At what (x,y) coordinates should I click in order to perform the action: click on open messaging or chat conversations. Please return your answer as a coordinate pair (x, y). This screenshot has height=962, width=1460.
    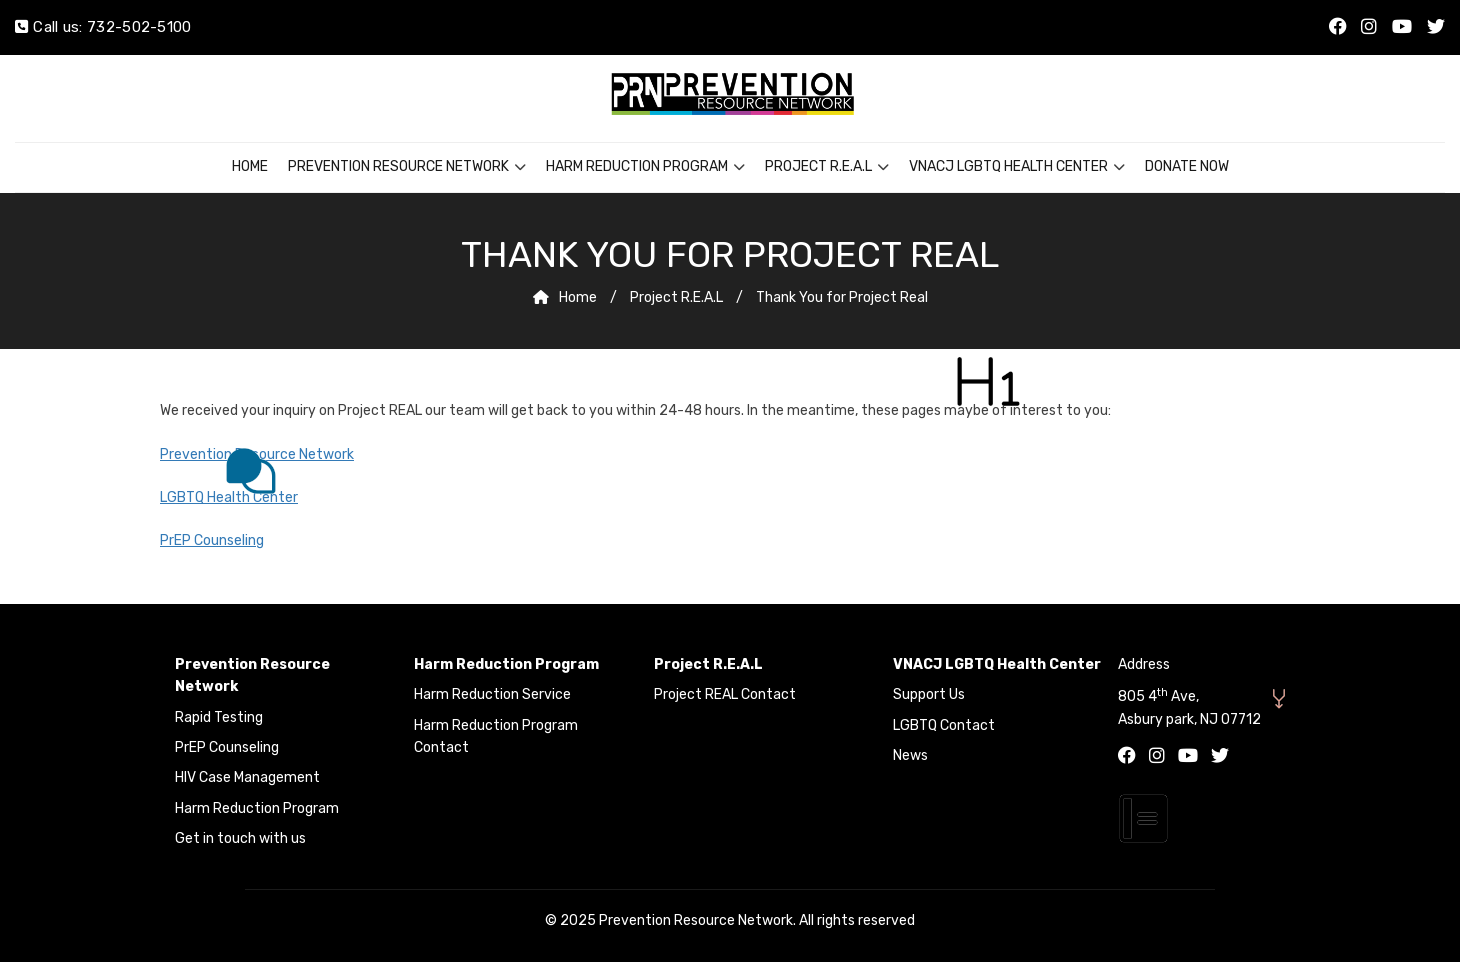
    Looking at the image, I should click on (251, 471).